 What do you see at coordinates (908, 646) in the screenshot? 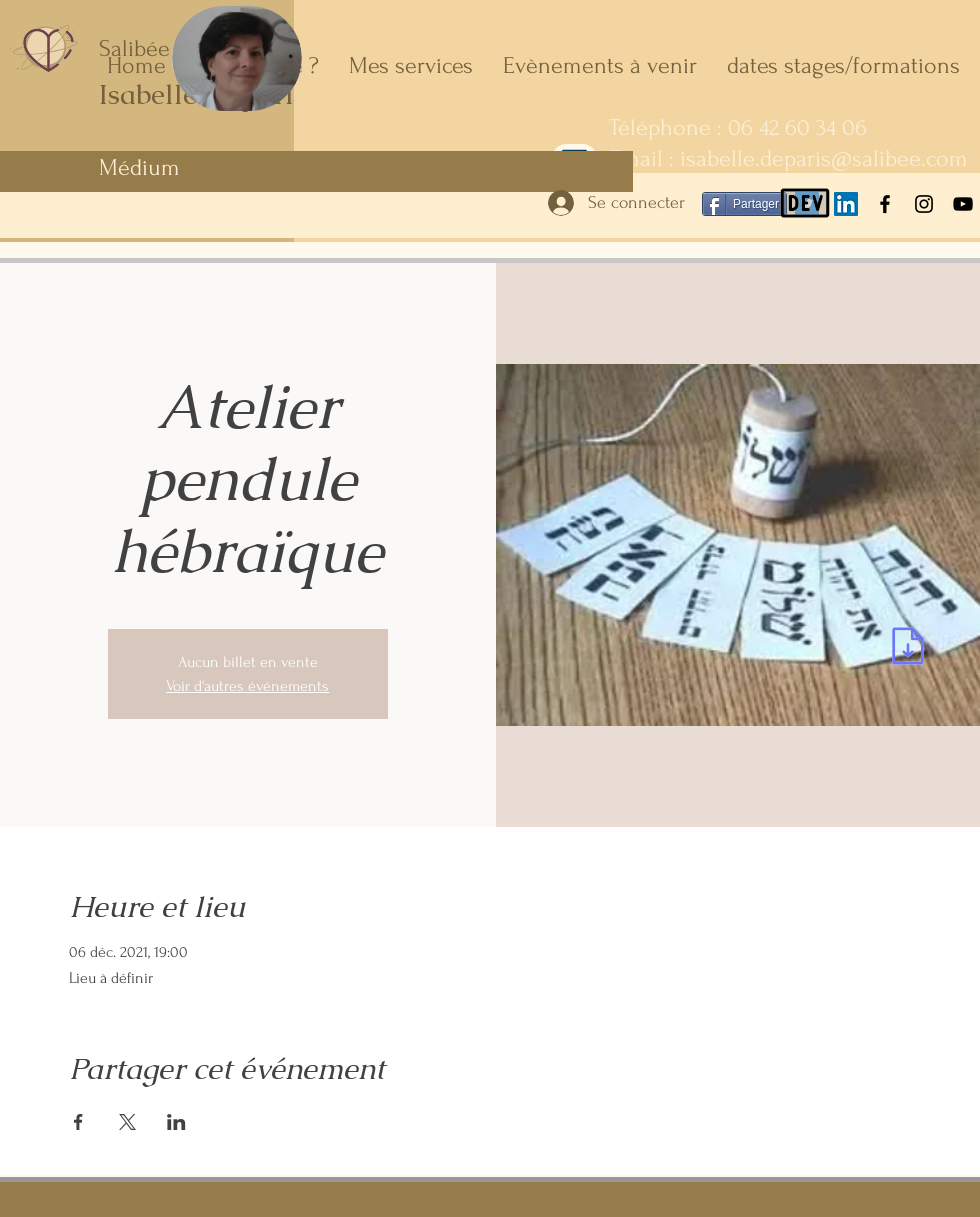
I see `download file` at bounding box center [908, 646].